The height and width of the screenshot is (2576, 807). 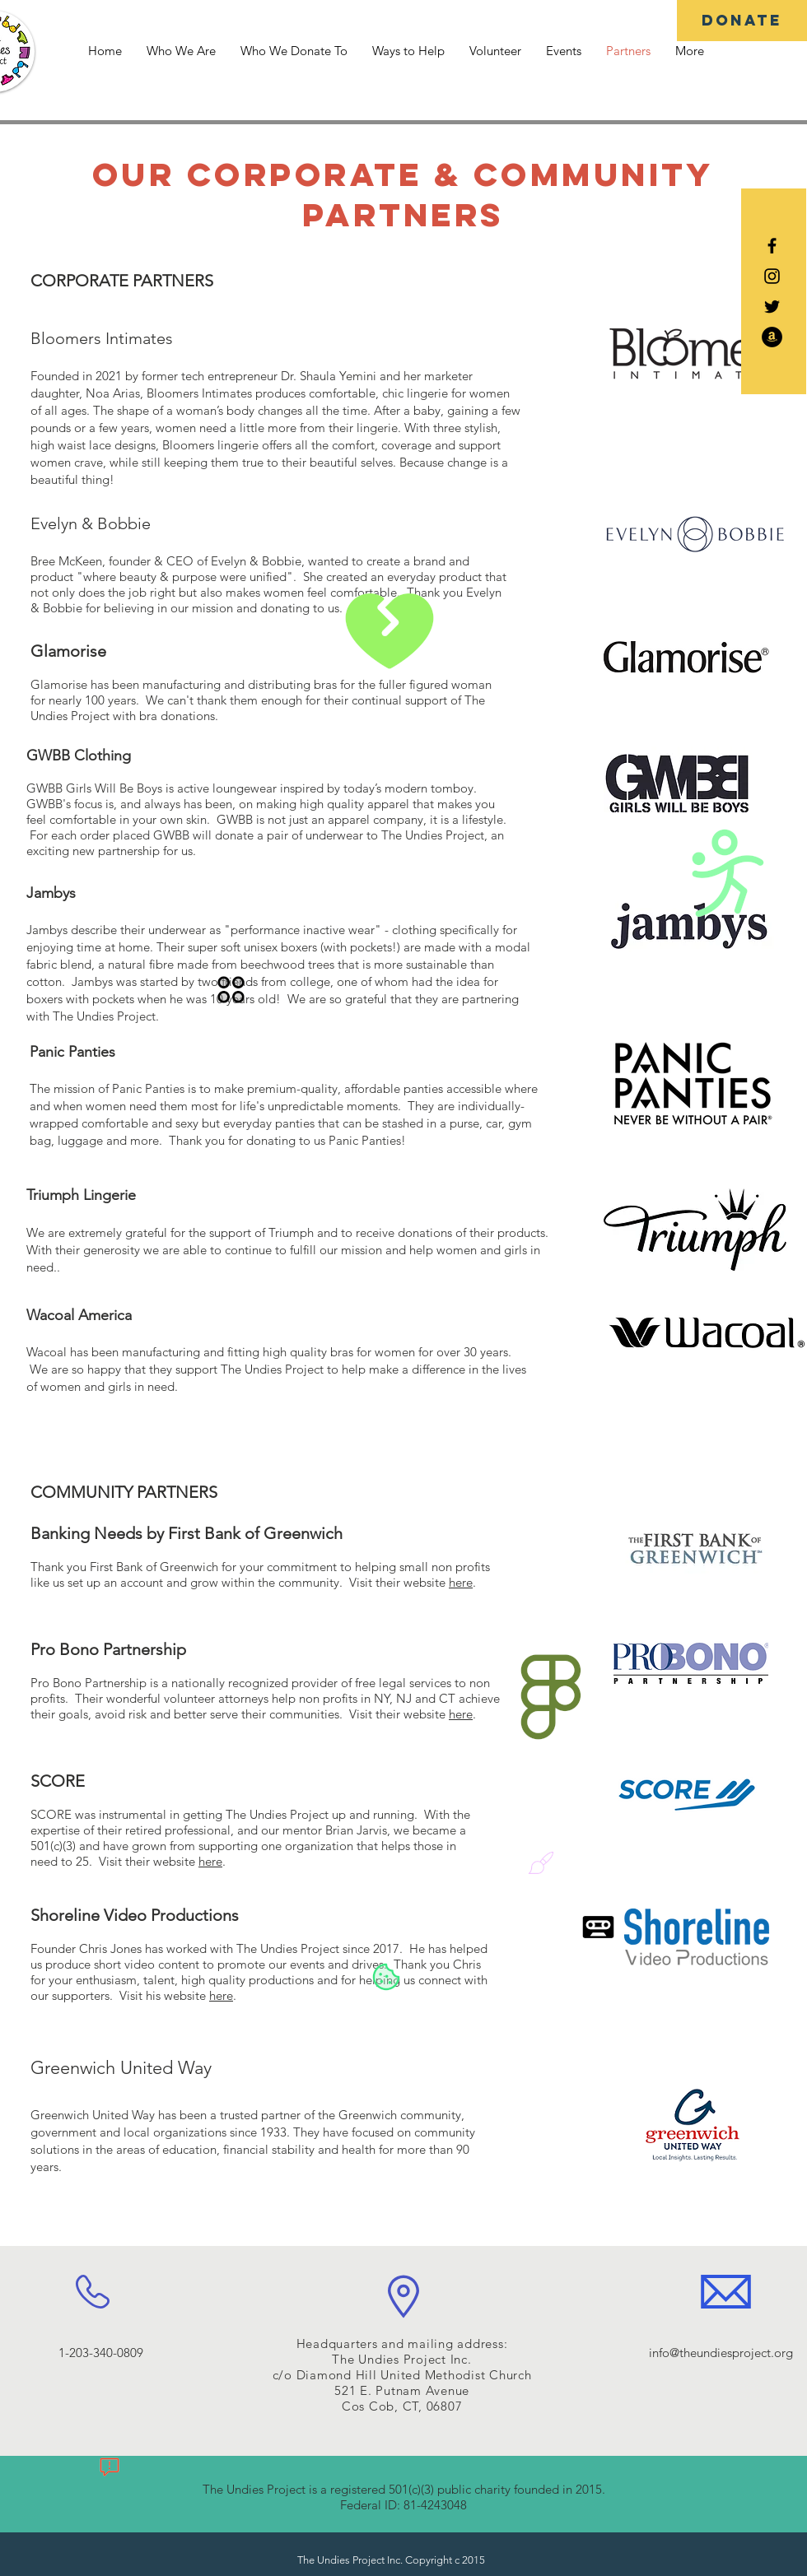 I want to click on open app grid or menu, so click(x=231, y=989).